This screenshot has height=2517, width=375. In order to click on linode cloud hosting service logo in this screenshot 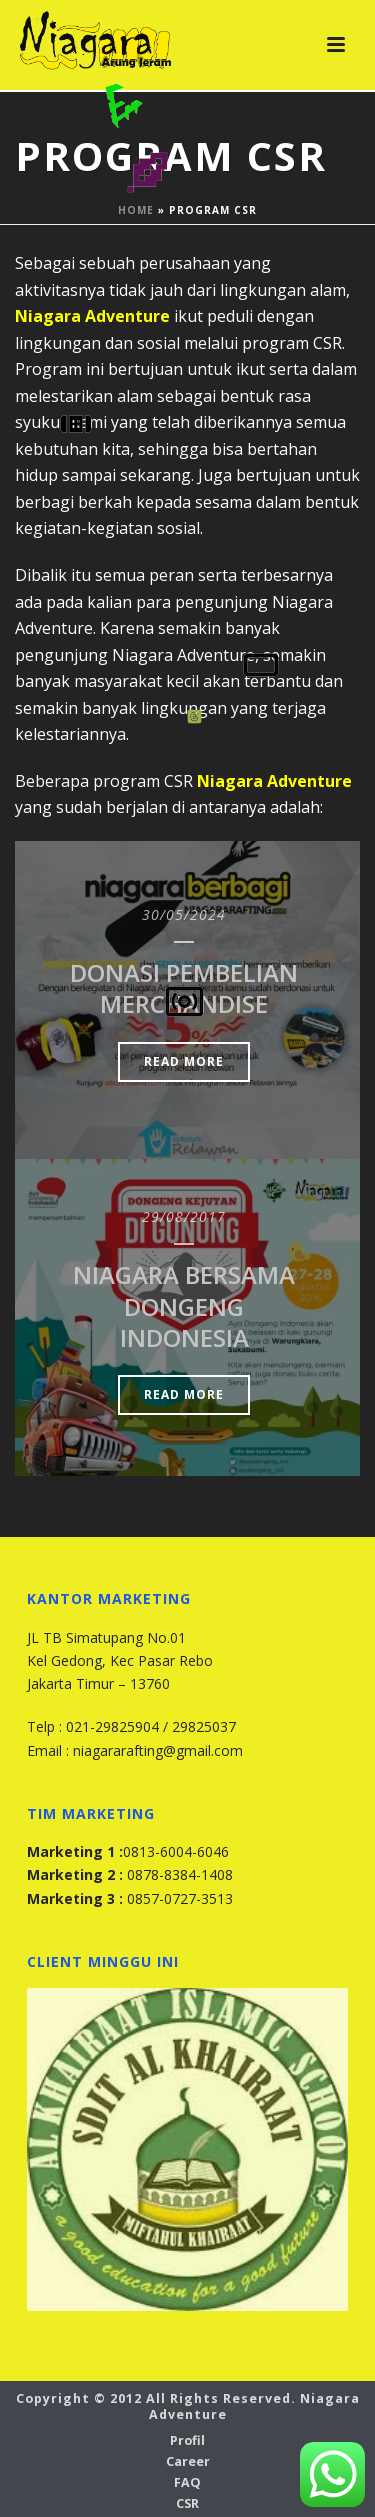, I will do `click(124, 106)`.